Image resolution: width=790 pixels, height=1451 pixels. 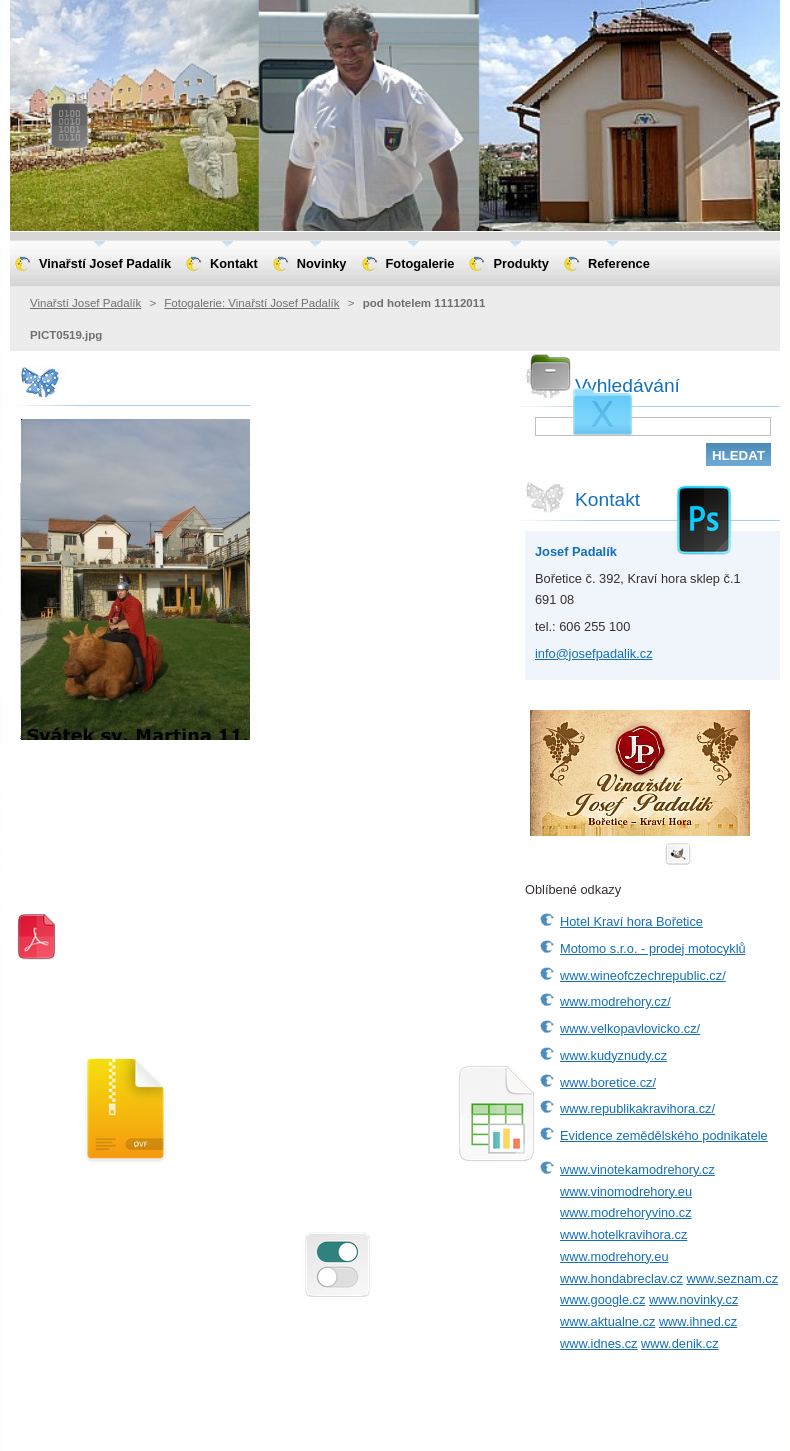 I want to click on open a spreadsheet file, so click(x=496, y=1113).